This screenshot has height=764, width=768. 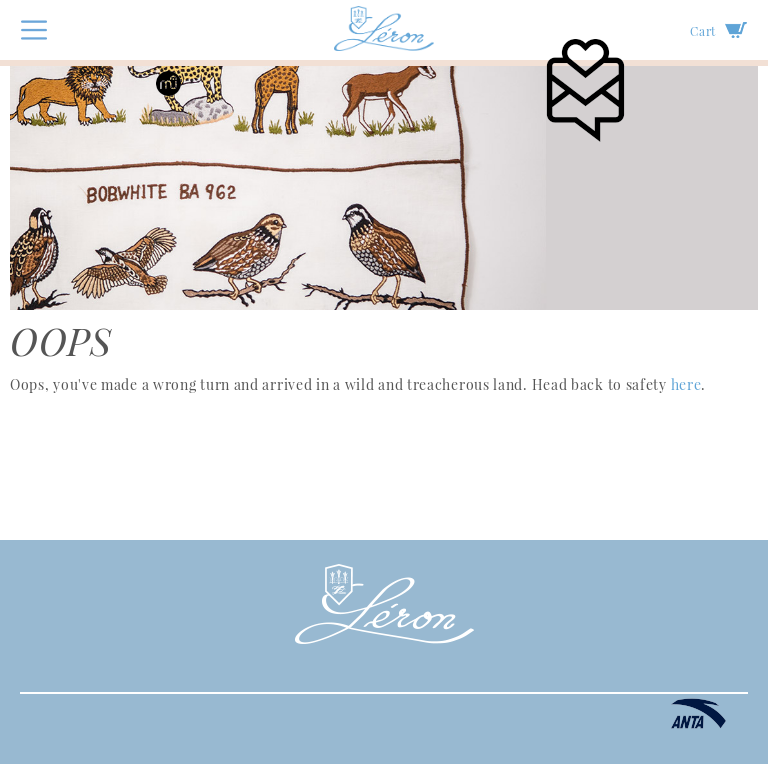 What do you see at coordinates (698, 713) in the screenshot?
I see `visit the Anta sports brand website` at bounding box center [698, 713].